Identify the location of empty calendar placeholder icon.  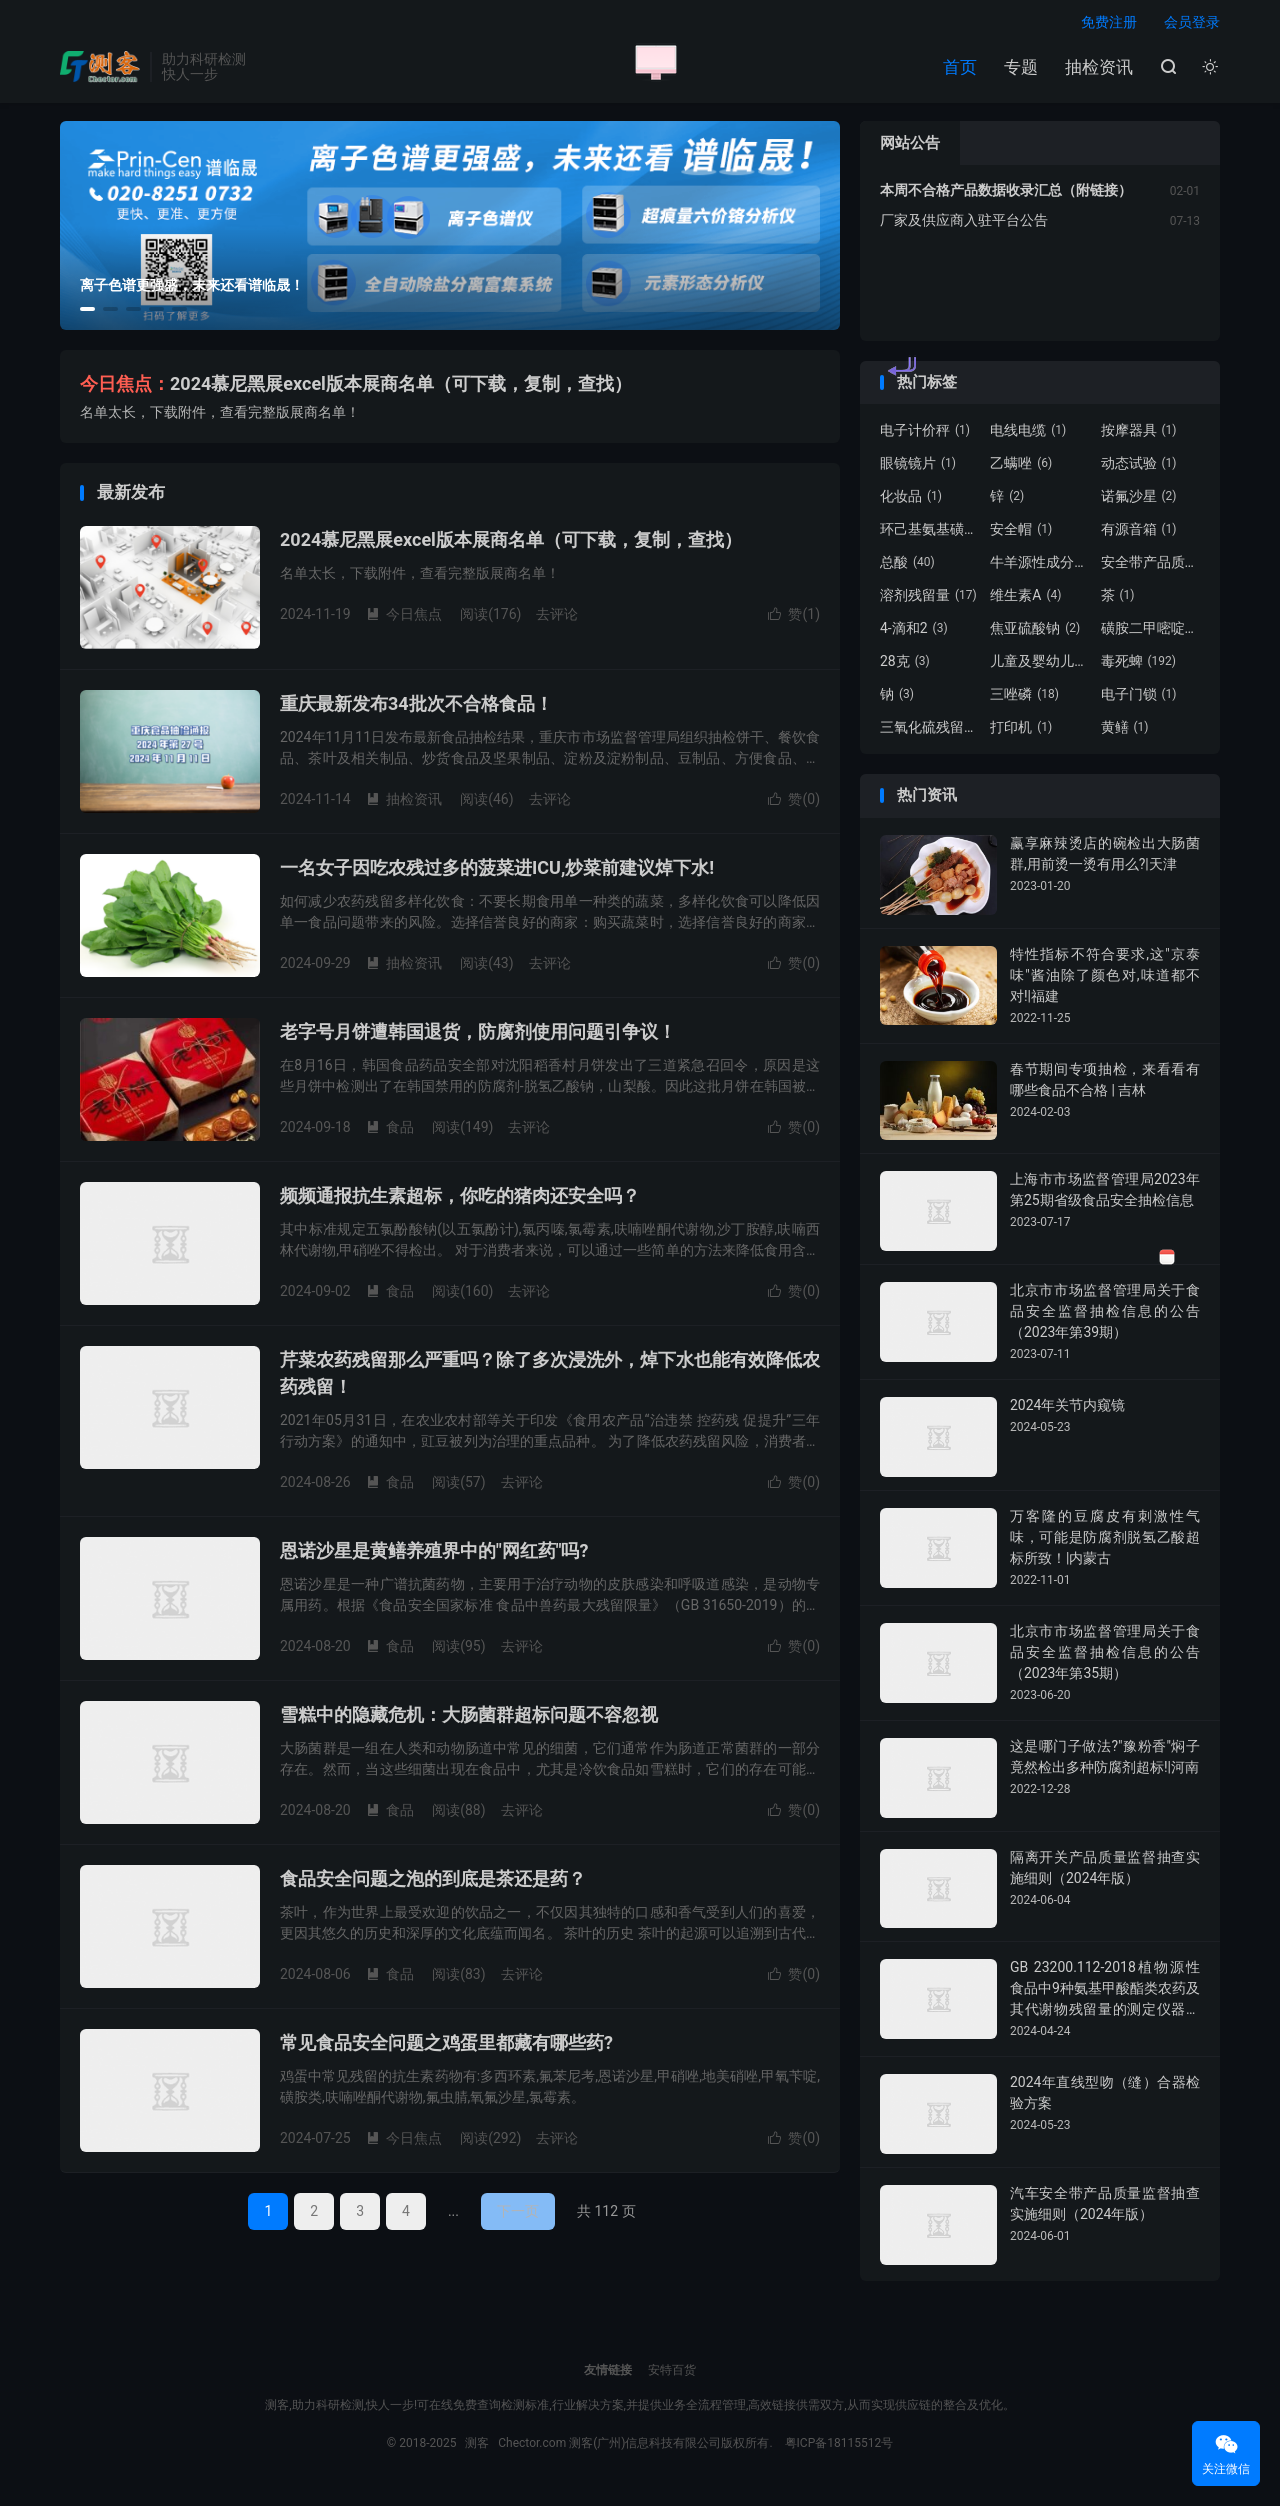
(1167, 1257).